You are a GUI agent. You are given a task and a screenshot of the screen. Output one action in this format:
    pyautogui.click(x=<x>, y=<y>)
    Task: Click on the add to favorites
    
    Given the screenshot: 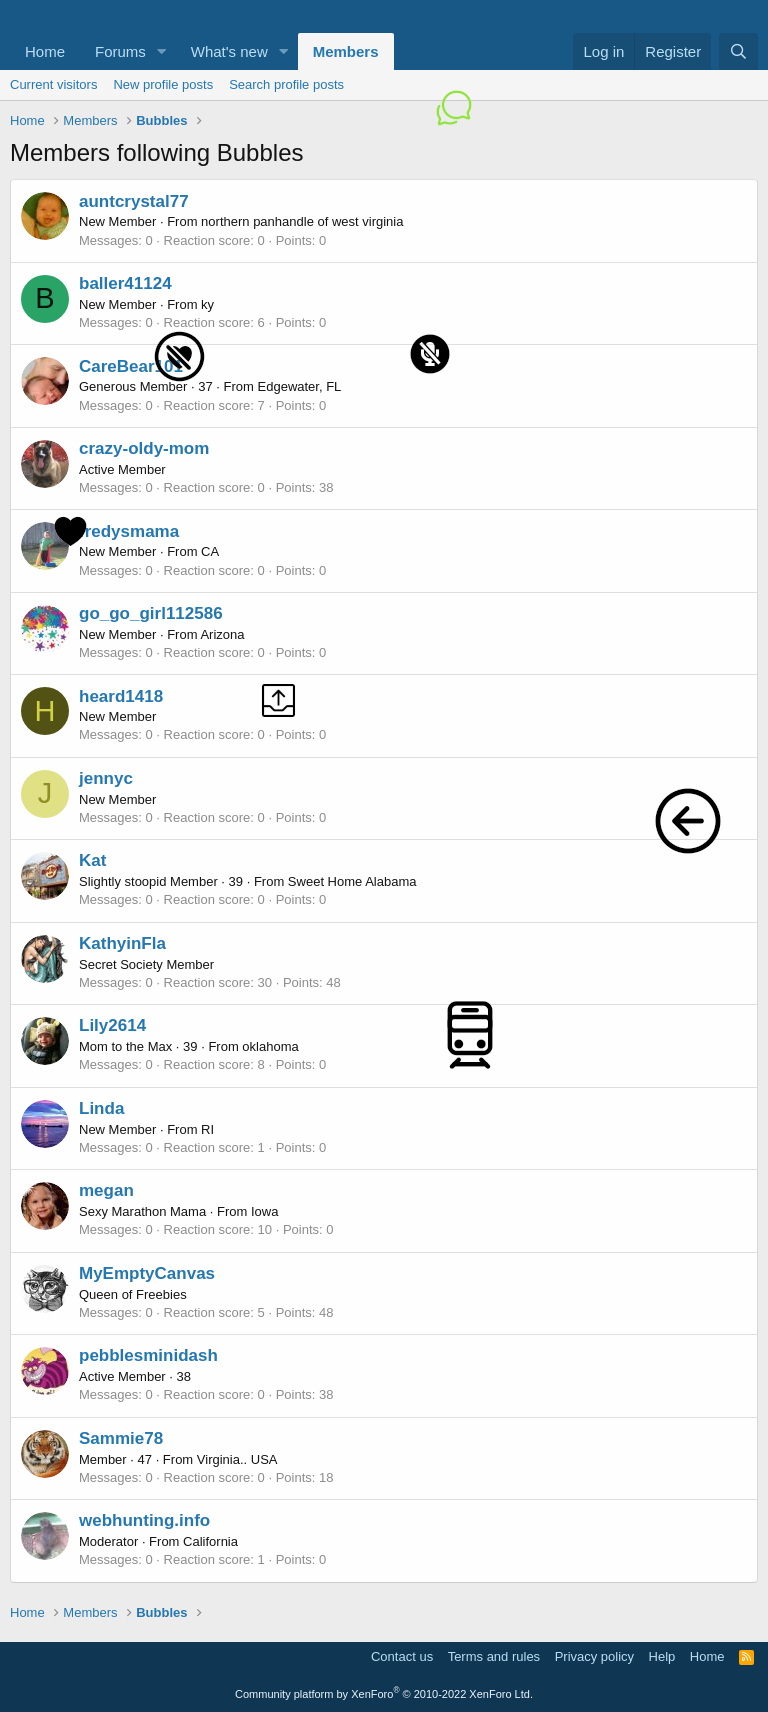 What is the action you would take?
    pyautogui.click(x=70, y=531)
    